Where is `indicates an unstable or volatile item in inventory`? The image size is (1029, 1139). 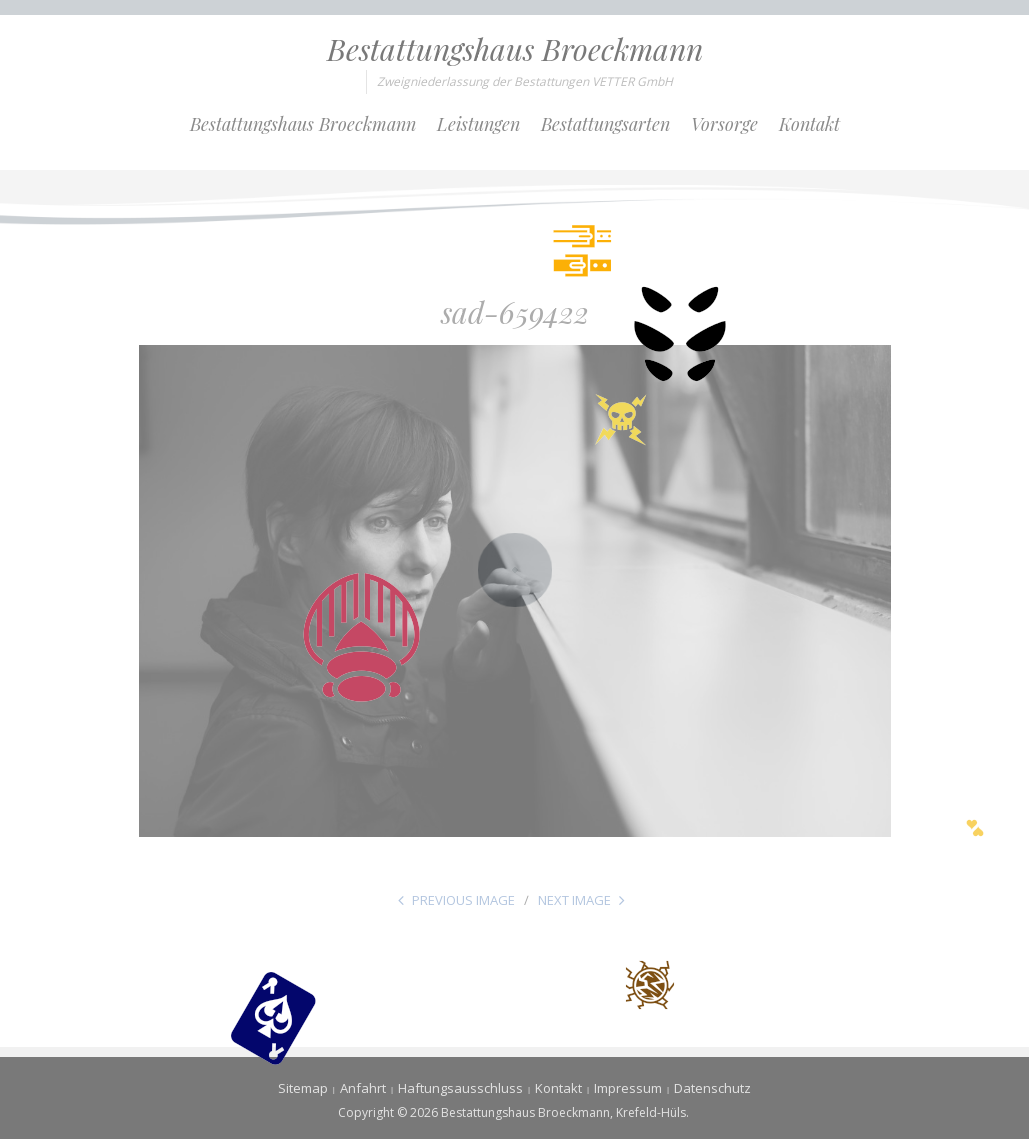 indicates an unstable or volatile item in inventory is located at coordinates (650, 985).